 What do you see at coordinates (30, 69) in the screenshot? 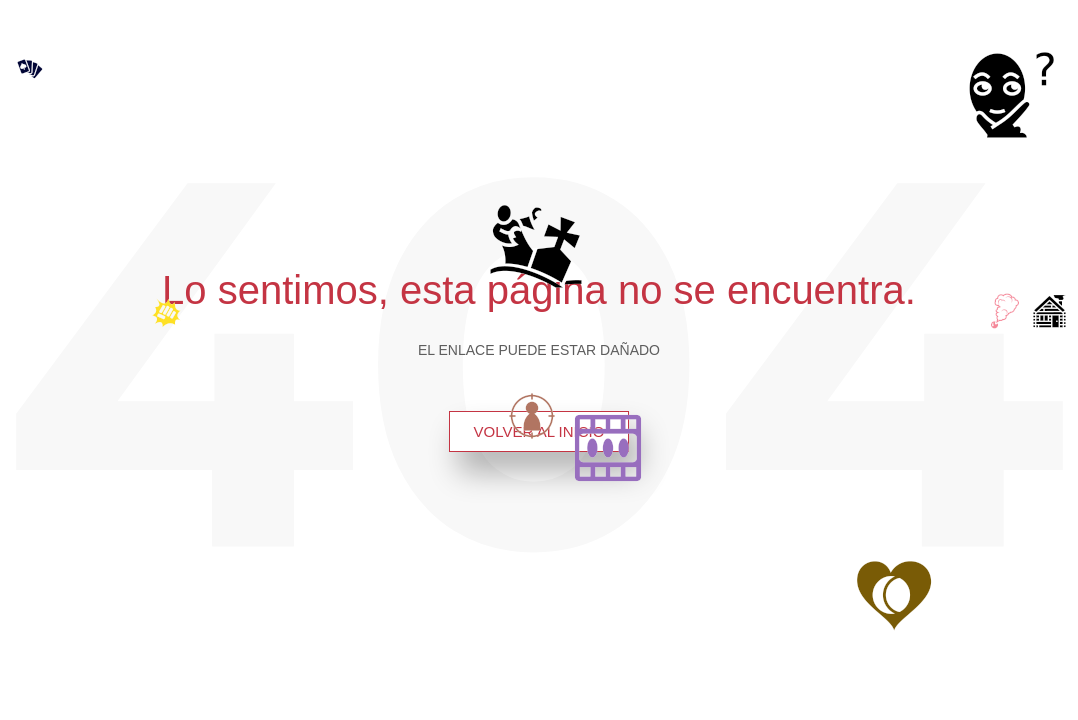
I see `access card games or poker` at bounding box center [30, 69].